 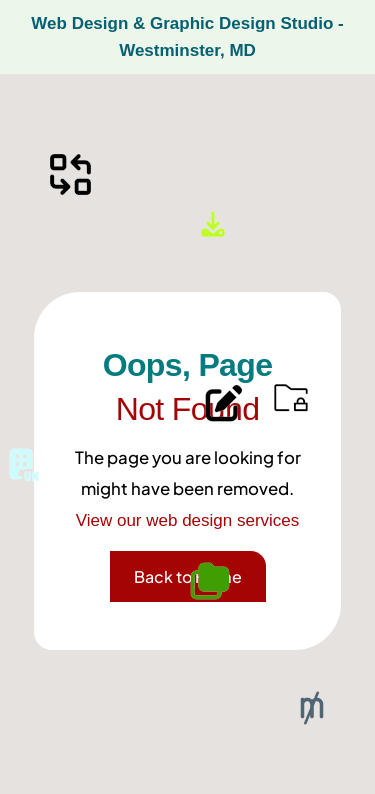 What do you see at coordinates (213, 225) in the screenshot?
I see `download a file to your device` at bounding box center [213, 225].